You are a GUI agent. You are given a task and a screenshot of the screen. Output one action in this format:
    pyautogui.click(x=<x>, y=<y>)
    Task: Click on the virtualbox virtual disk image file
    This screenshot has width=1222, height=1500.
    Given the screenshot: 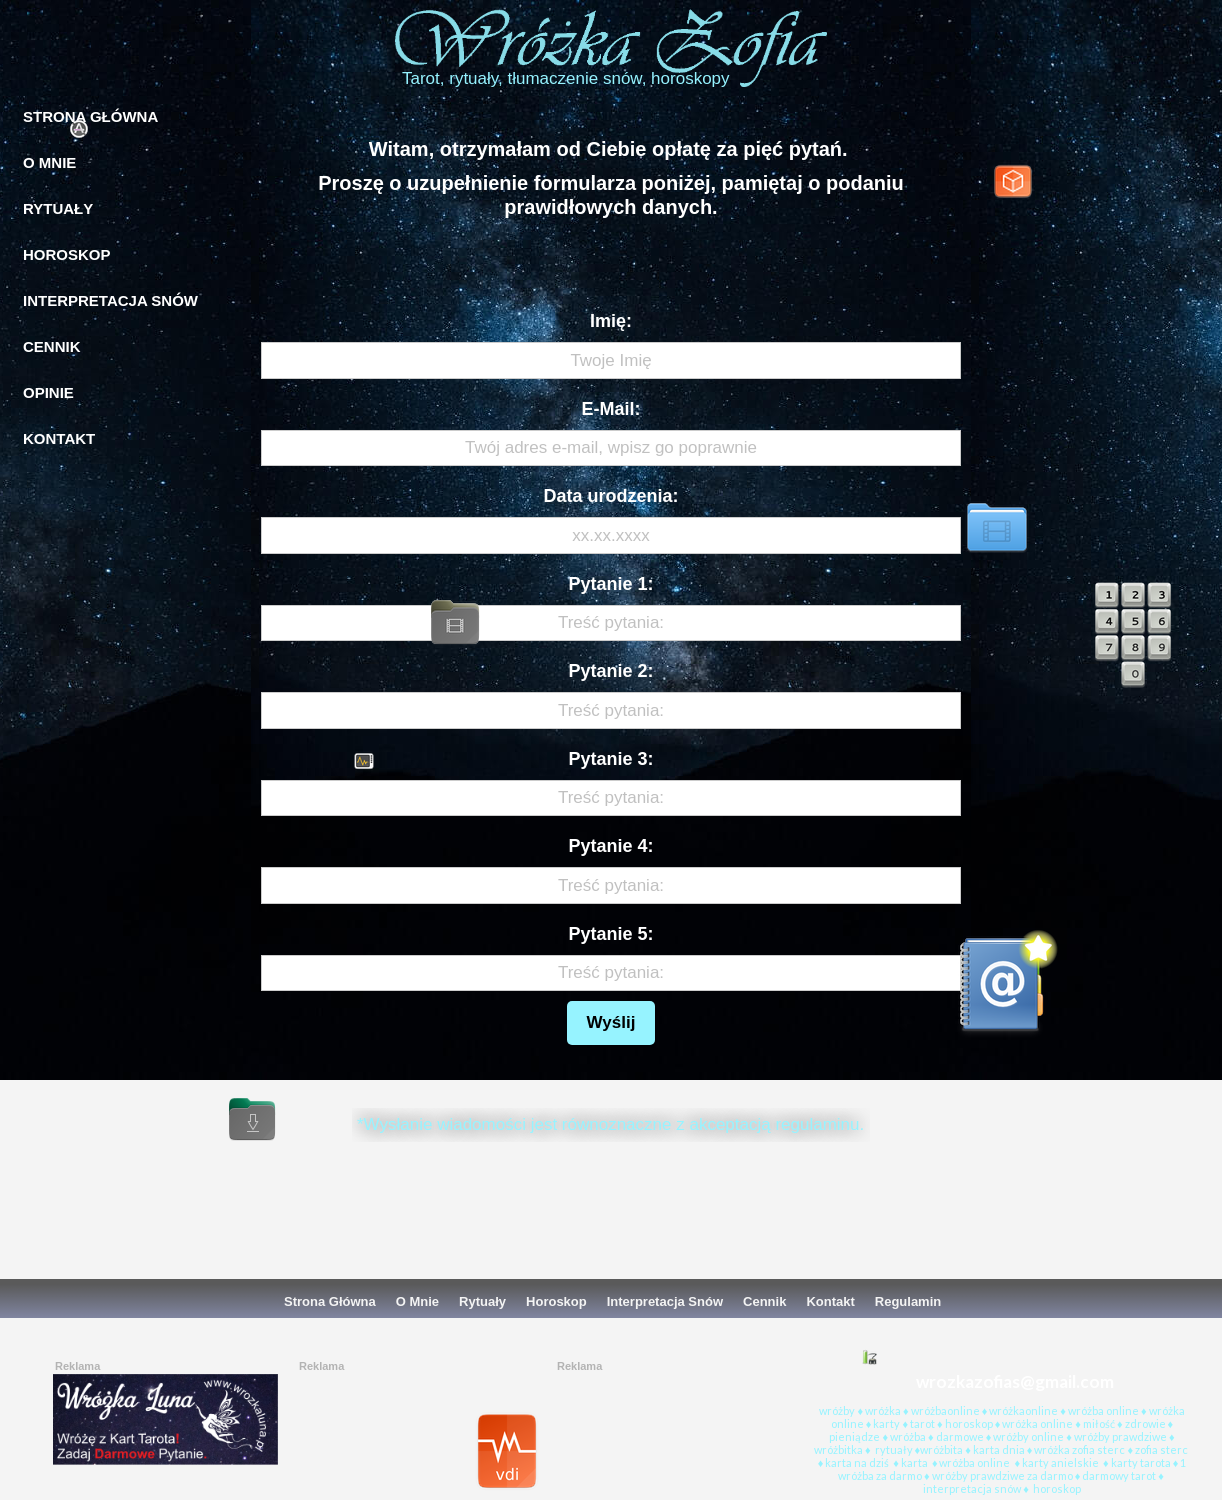 What is the action you would take?
    pyautogui.click(x=507, y=1451)
    